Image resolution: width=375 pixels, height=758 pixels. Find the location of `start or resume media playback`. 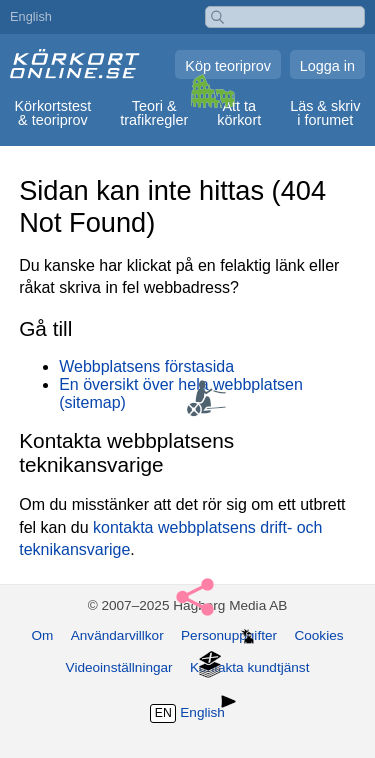

start or resume media playback is located at coordinates (228, 701).